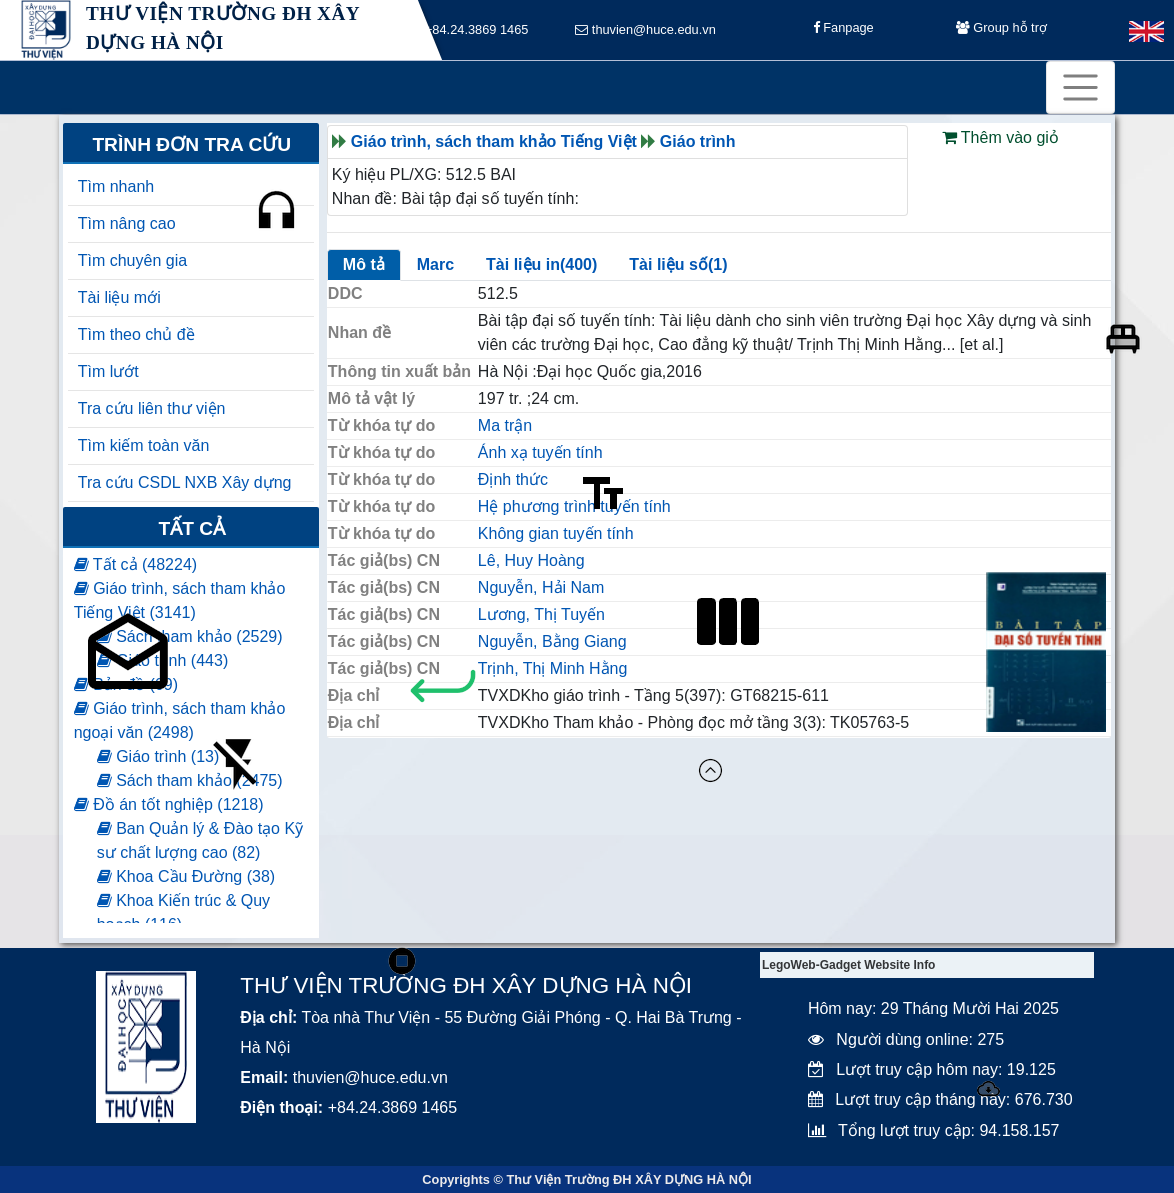 The image size is (1174, 1193). What do you see at coordinates (603, 494) in the screenshot?
I see `adjust text formatting options` at bounding box center [603, 494].